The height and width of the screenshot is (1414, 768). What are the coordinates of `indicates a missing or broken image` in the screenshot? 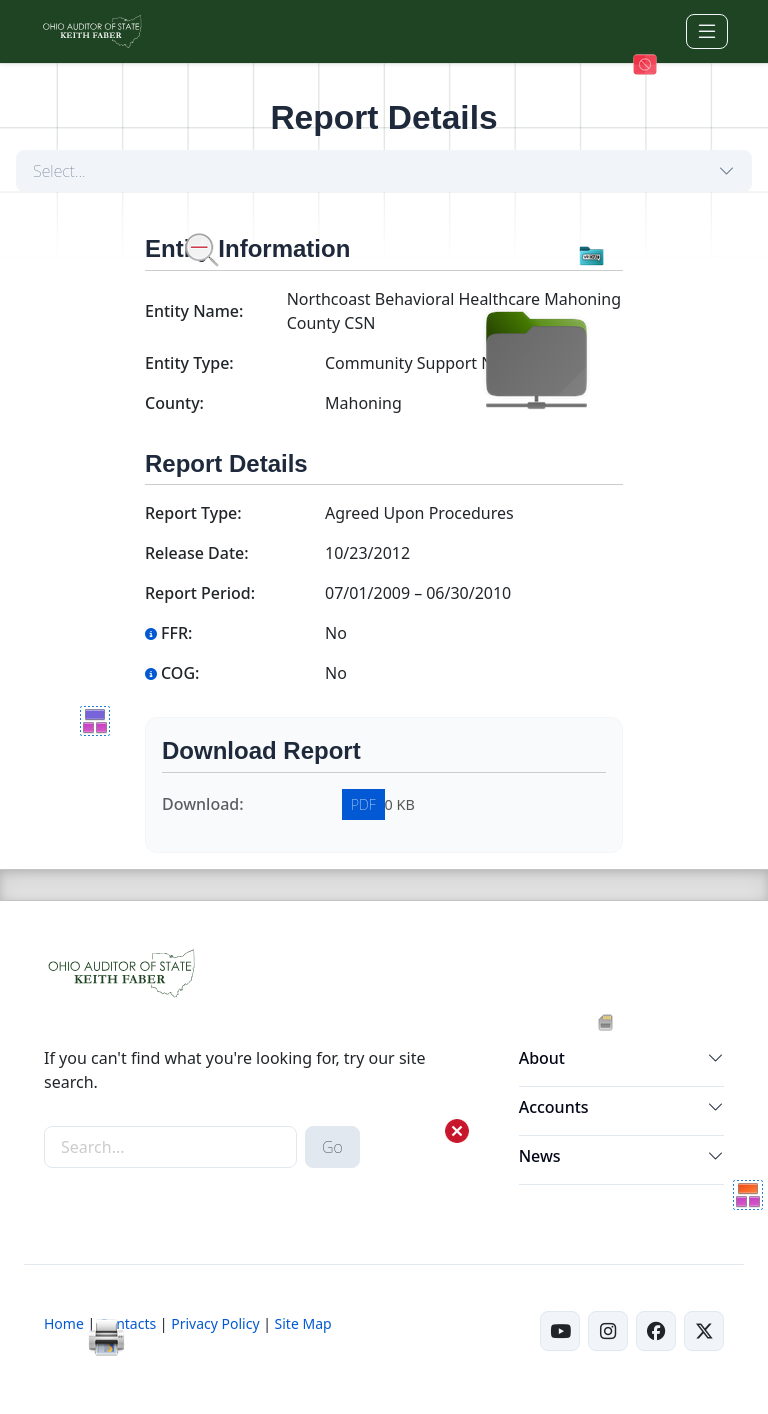 It's located at (645, 64).